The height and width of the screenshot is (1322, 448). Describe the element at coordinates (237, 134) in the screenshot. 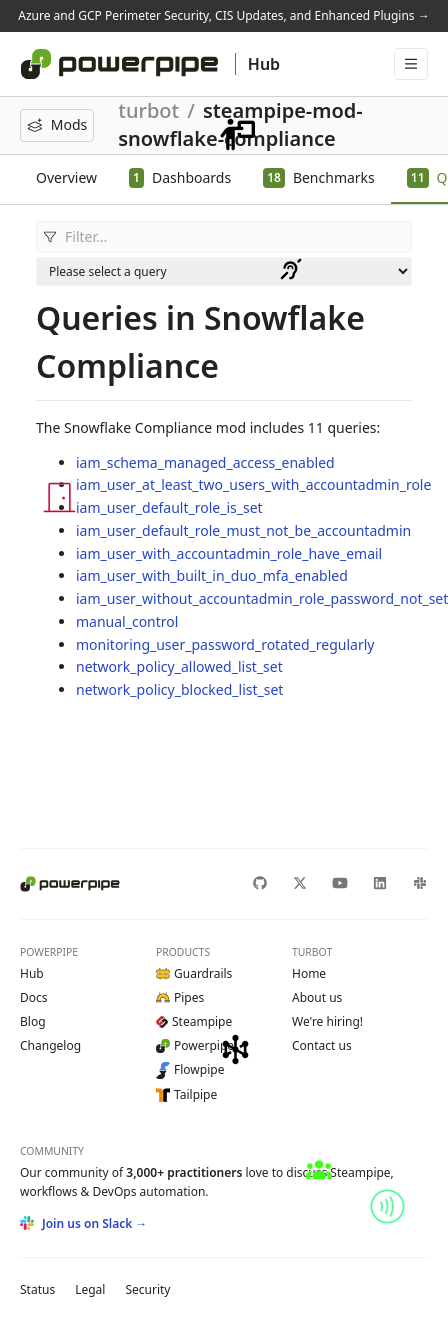

I see `access presentation or teaching mode` at that location.